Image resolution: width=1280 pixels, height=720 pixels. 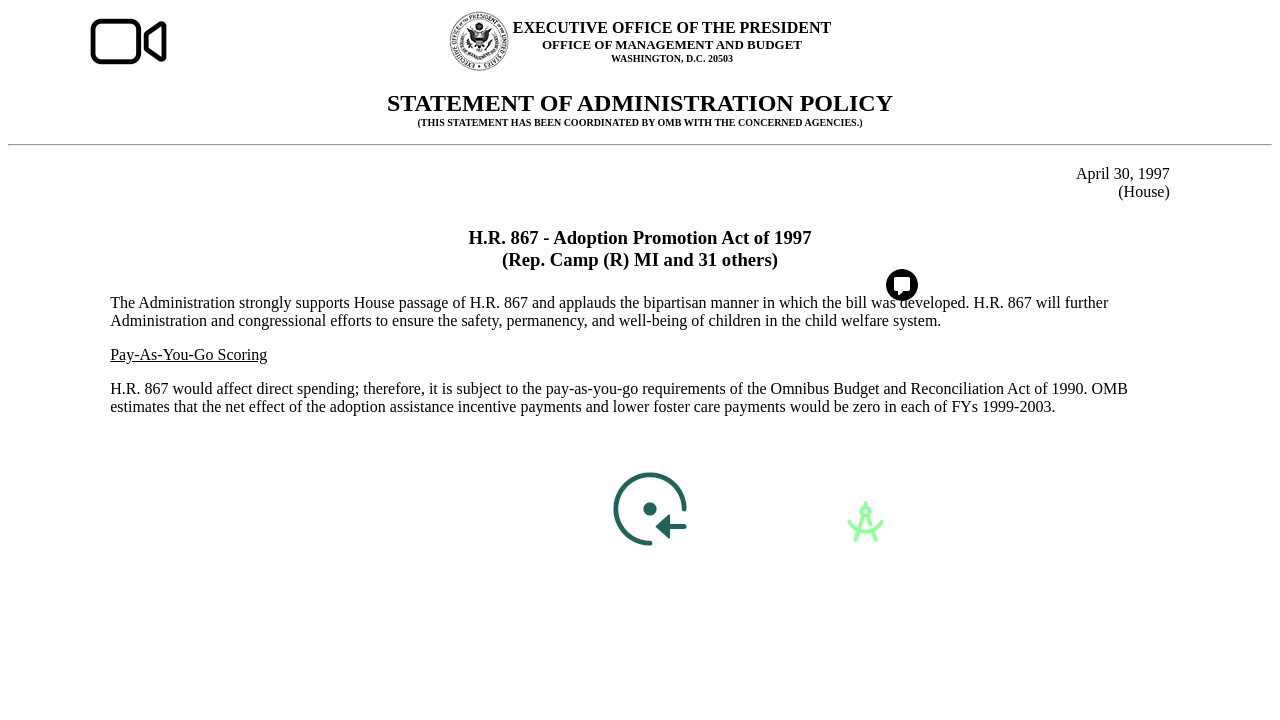 What do you see at coordinates (650, 509) in the screenshot?
I see `indicates an issue is tracked by another issue` at bounding box center [650, 509].